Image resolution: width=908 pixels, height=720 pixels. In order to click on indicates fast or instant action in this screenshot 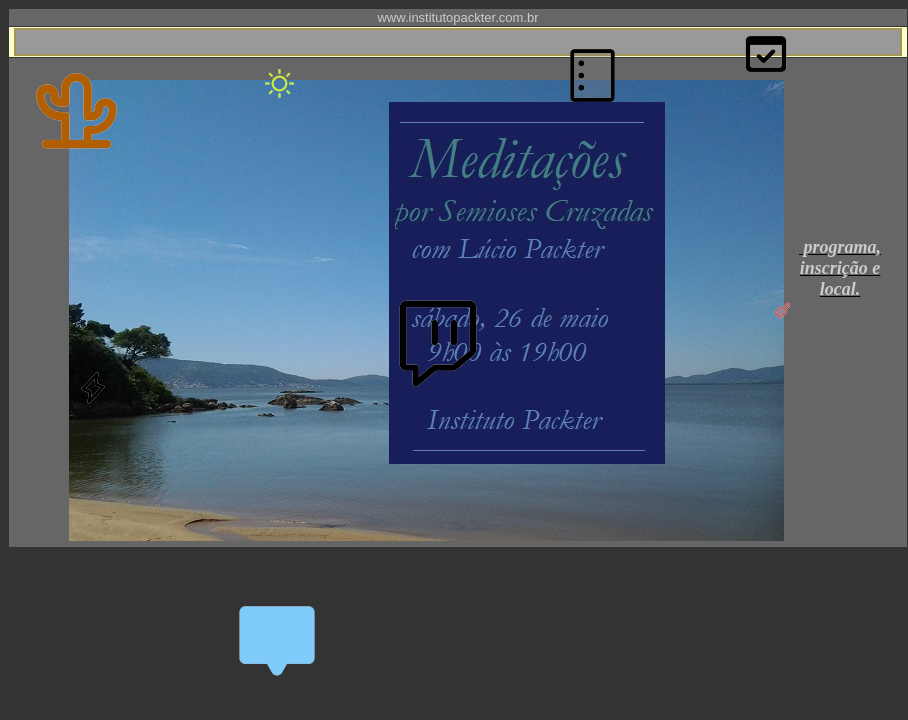, I will do `click(93, 388)`.